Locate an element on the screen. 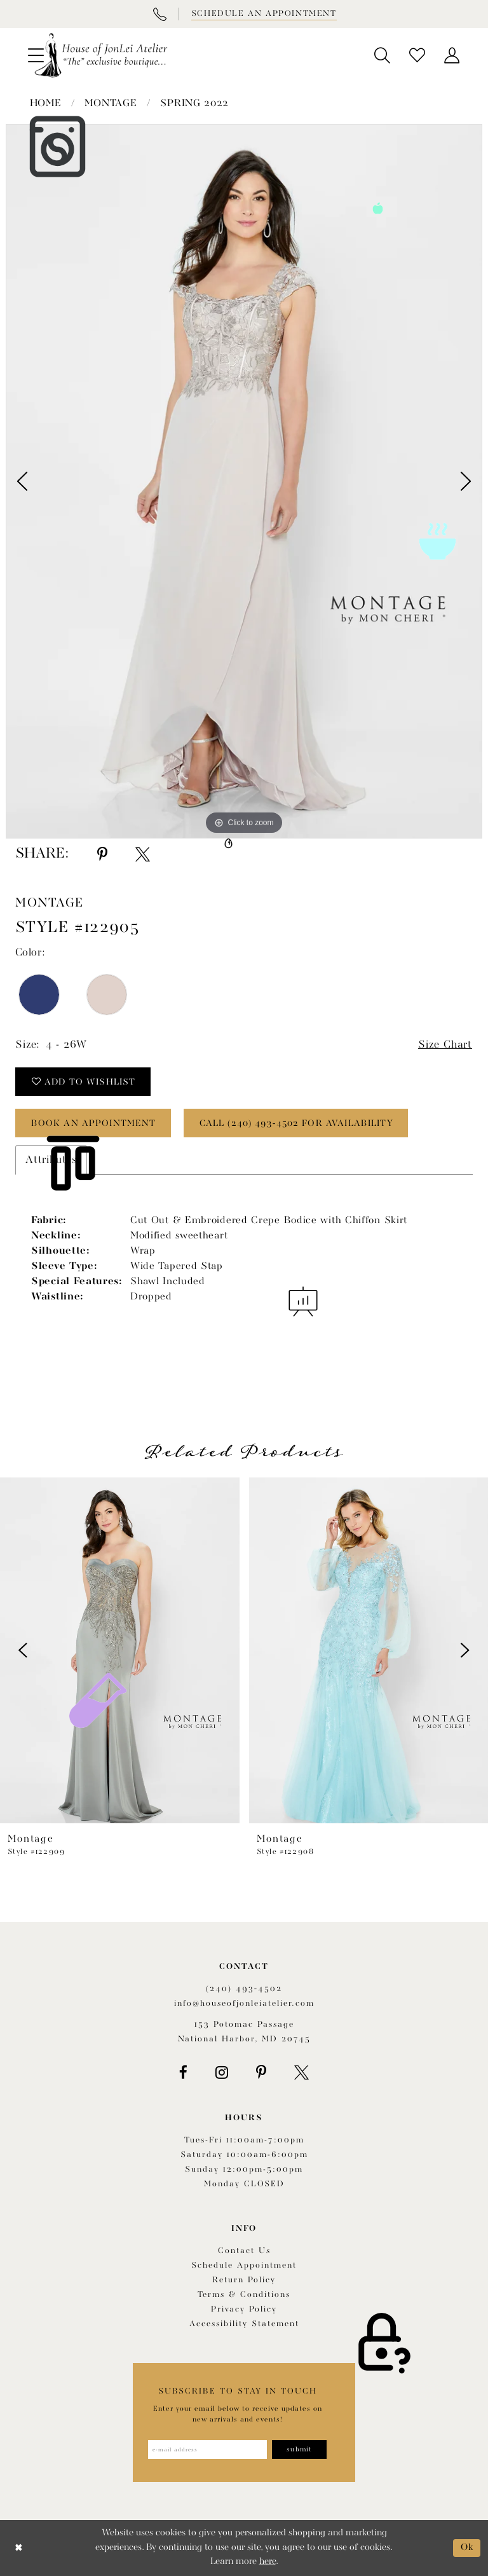 The image size is (488, 2576). view security or password help is located at coordinates (381, 2341).